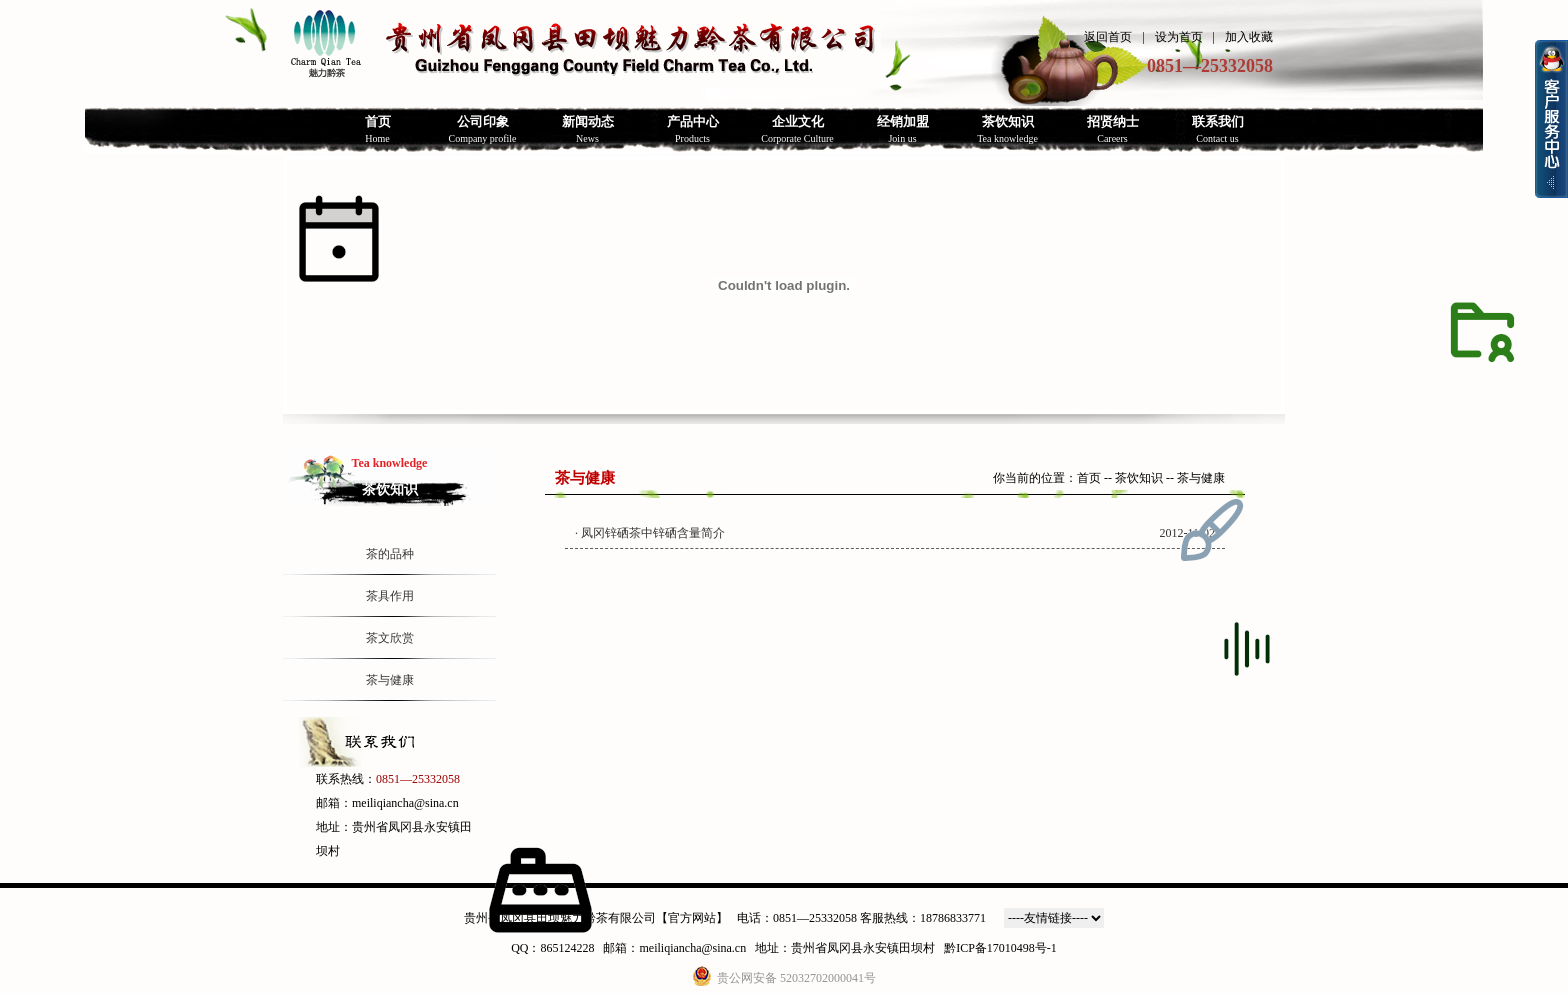  I want to click on access point of sale system, so click(540, 895).